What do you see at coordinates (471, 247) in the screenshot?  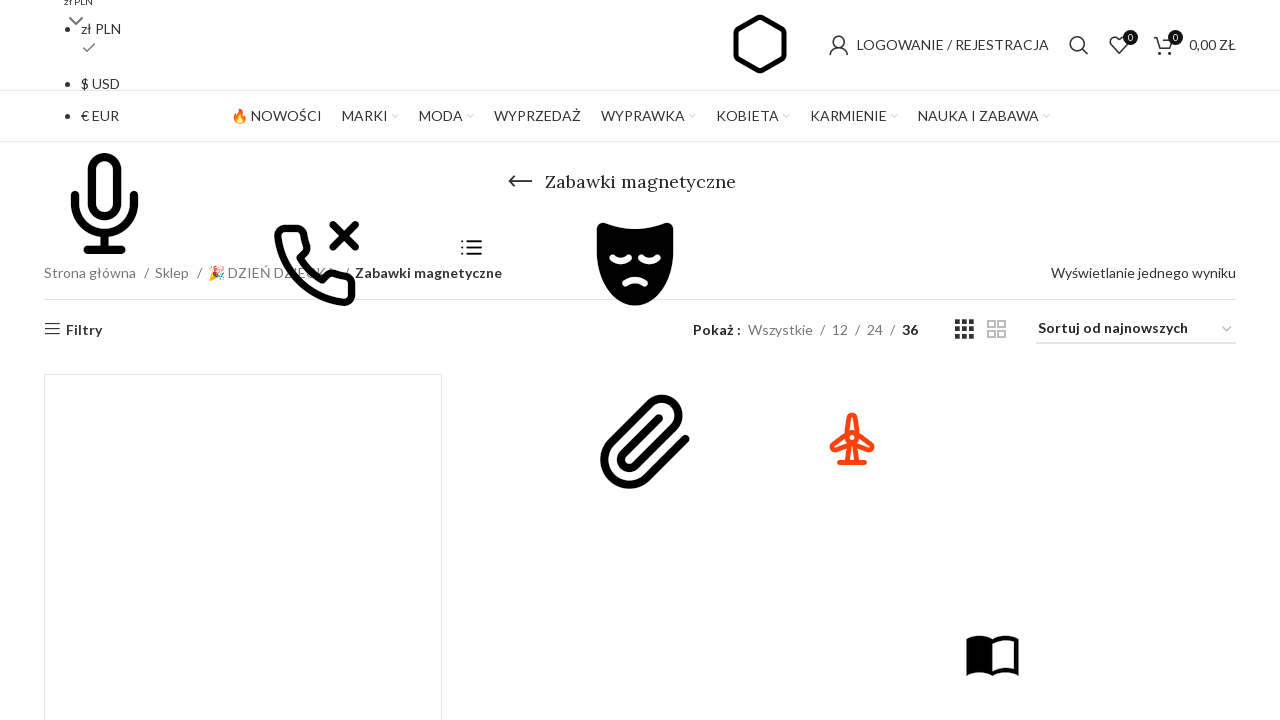 I see `view items in list format` at bounding box center [471, 247].